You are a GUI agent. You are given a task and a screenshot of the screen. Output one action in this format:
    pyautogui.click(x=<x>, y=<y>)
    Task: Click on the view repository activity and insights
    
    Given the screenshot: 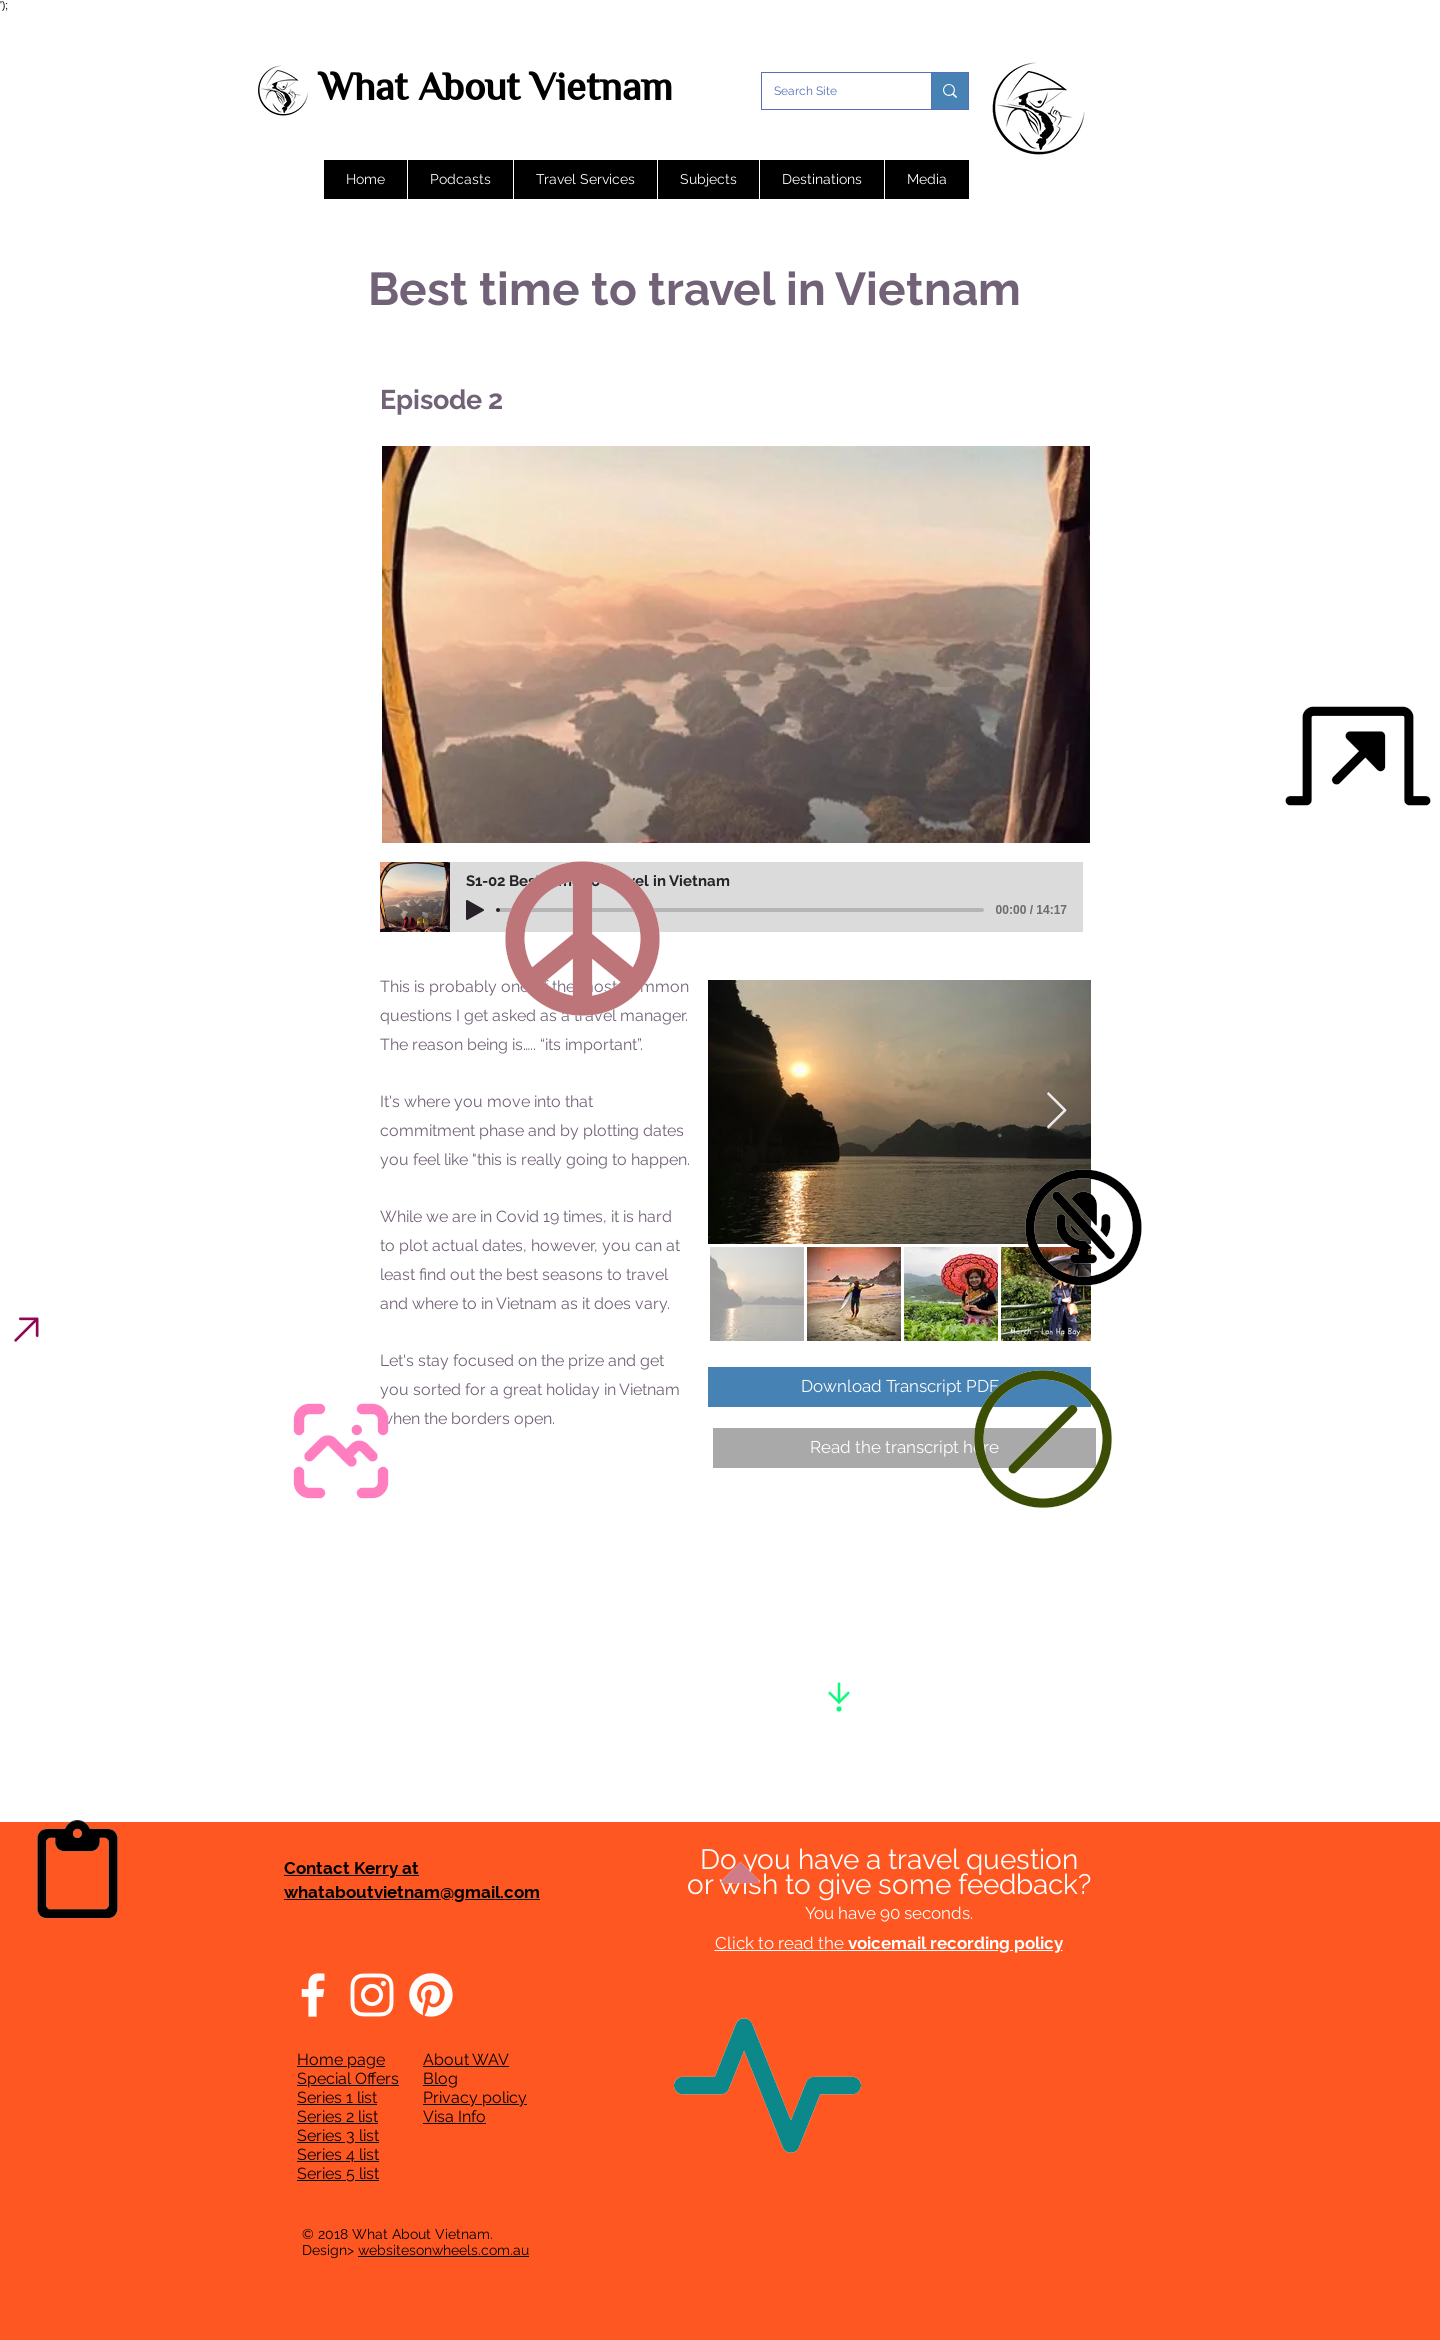 What is the action you would take?
    pyautogui.click(x=767, y=2088)
    